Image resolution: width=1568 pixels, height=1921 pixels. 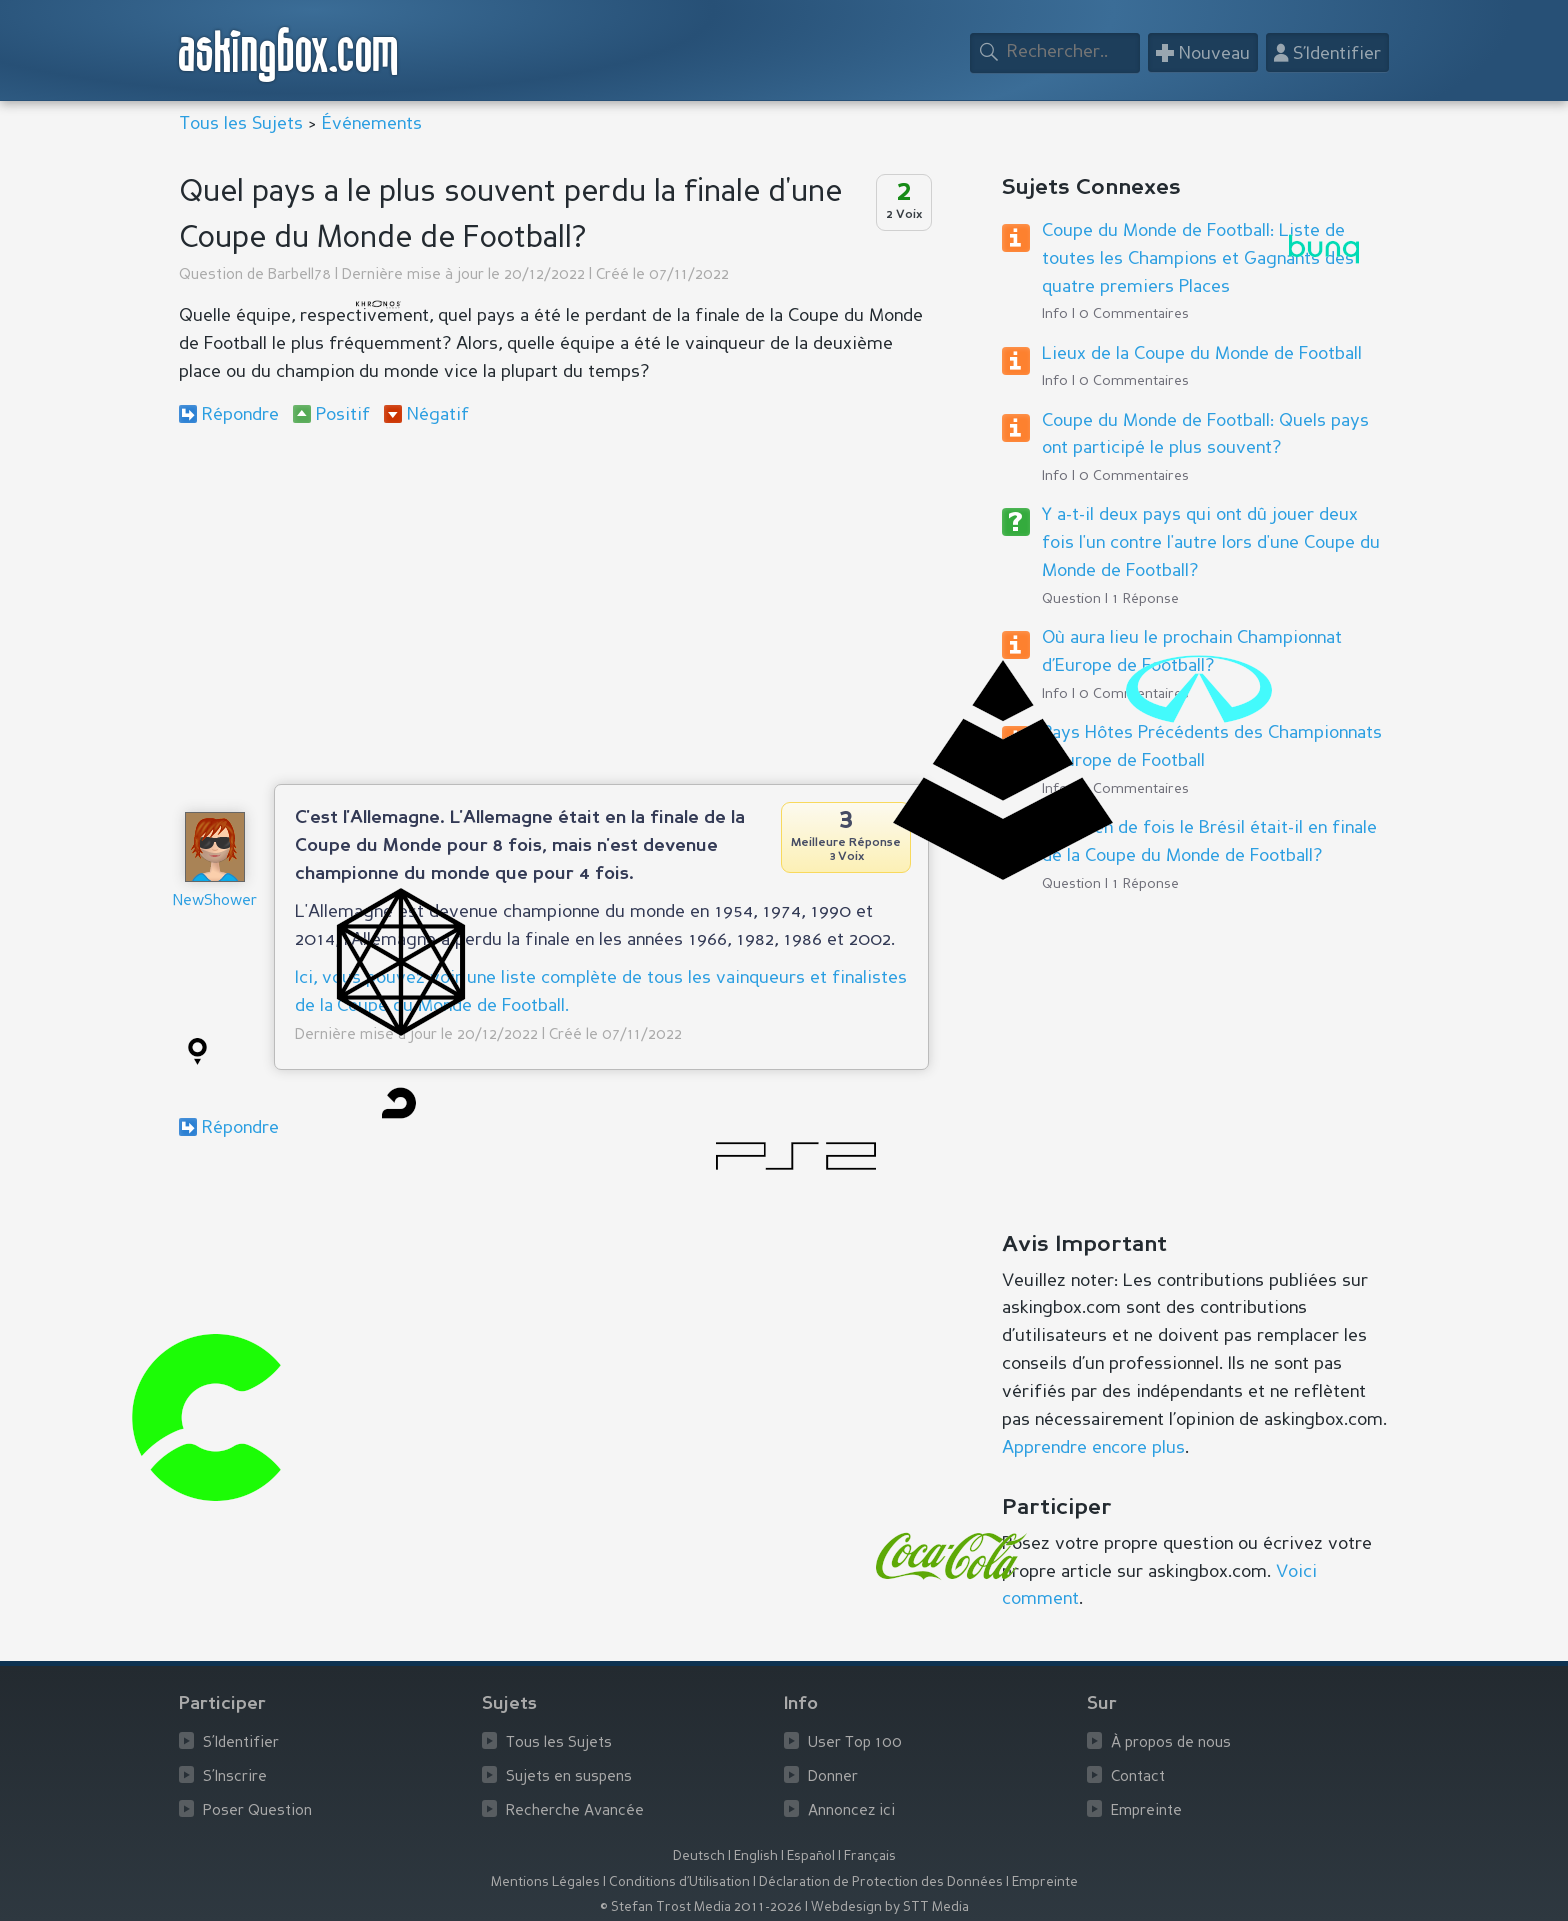 What do you see at coordinates (206, 1417) in the screenshot?
I see `elastic cloud logo` at bounding box center [206, 1417].